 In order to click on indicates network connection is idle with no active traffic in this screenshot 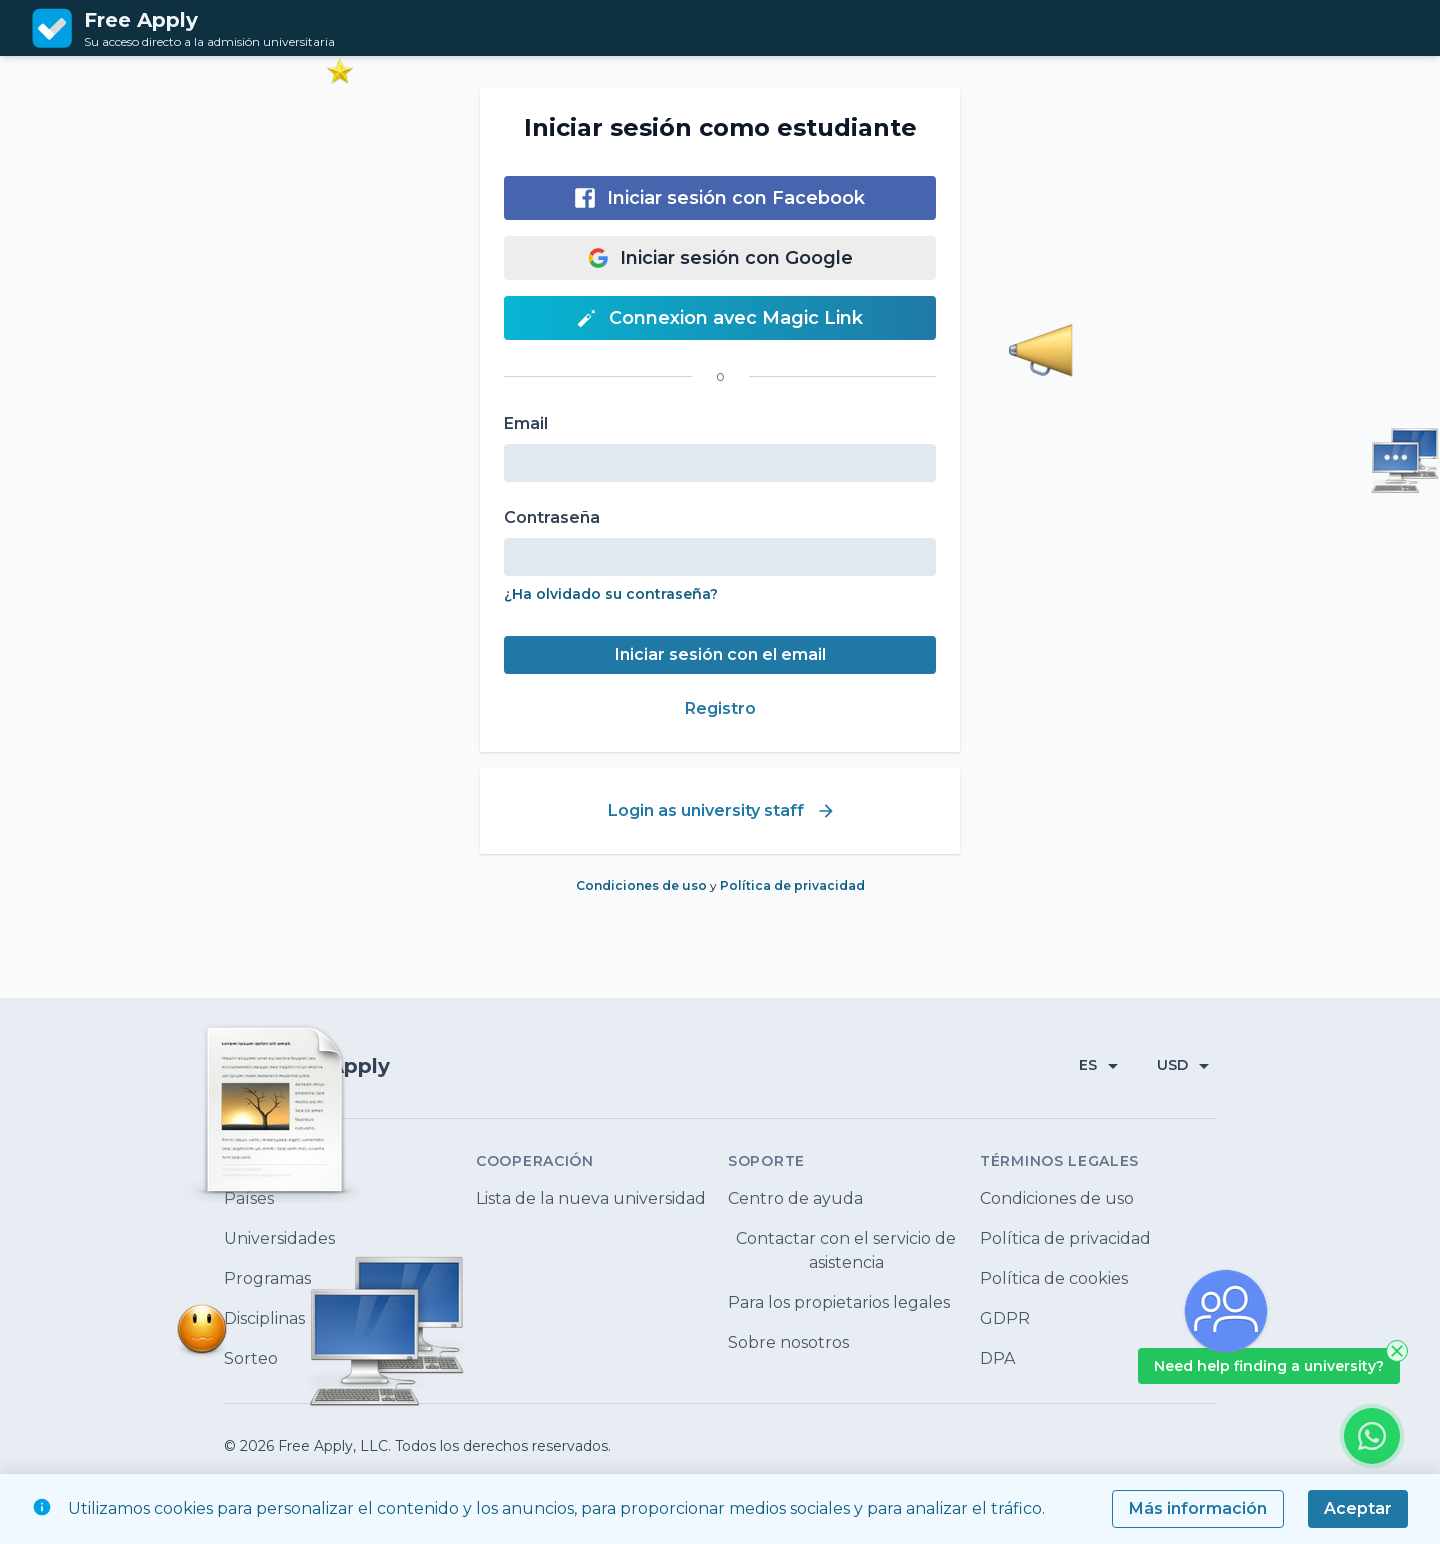, I will do `click(385, 1331)`.